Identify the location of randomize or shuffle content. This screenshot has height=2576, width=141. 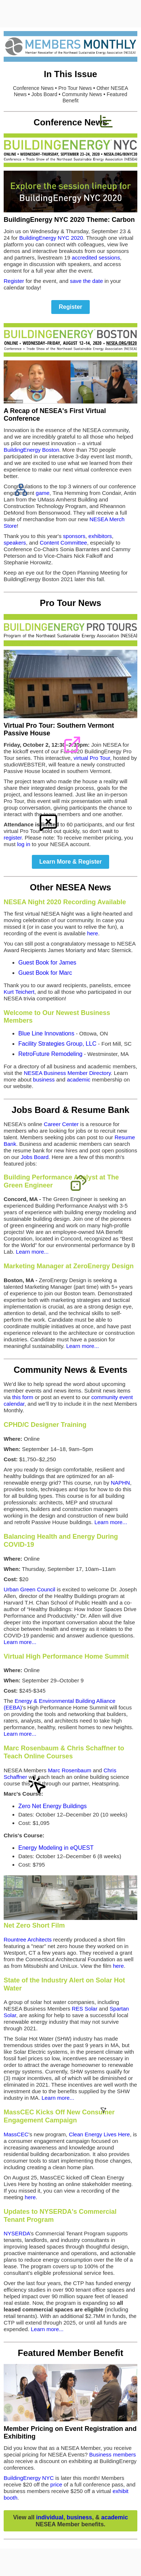
(78, 1183).